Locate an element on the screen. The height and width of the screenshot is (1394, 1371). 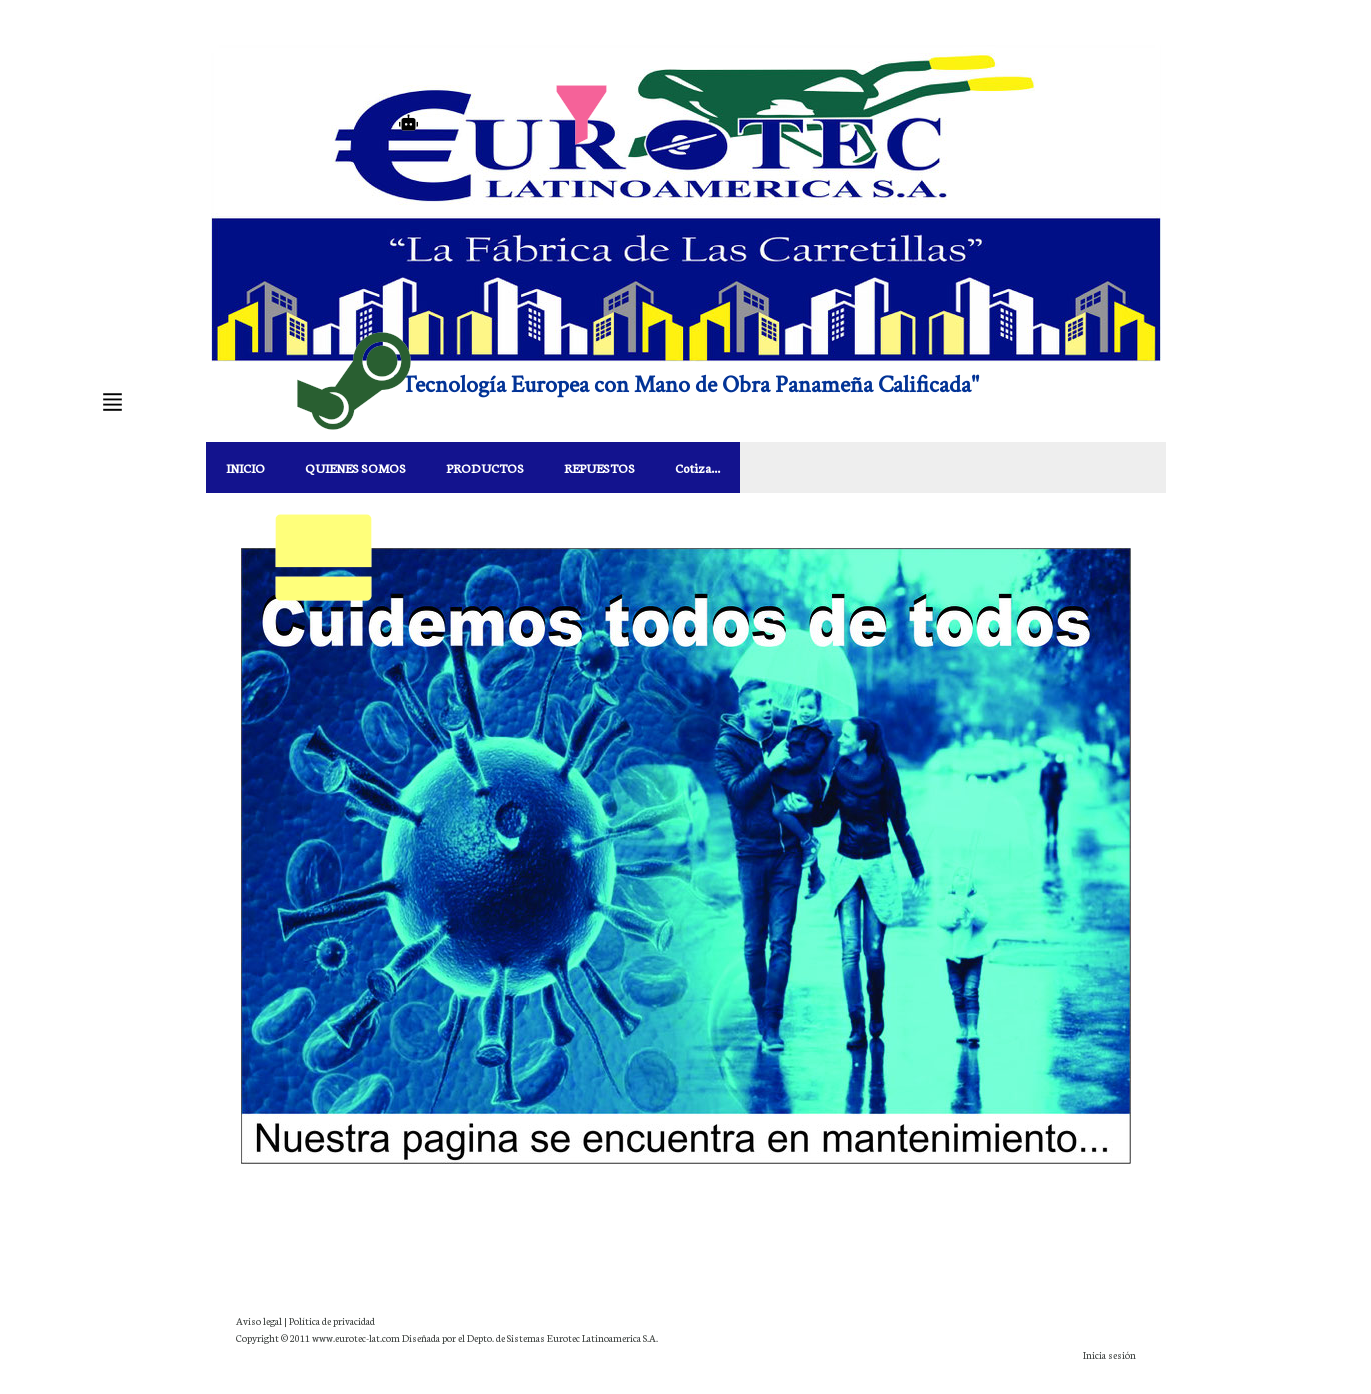
access AI assistant or chatbot features is located at coordinates (408, 123).